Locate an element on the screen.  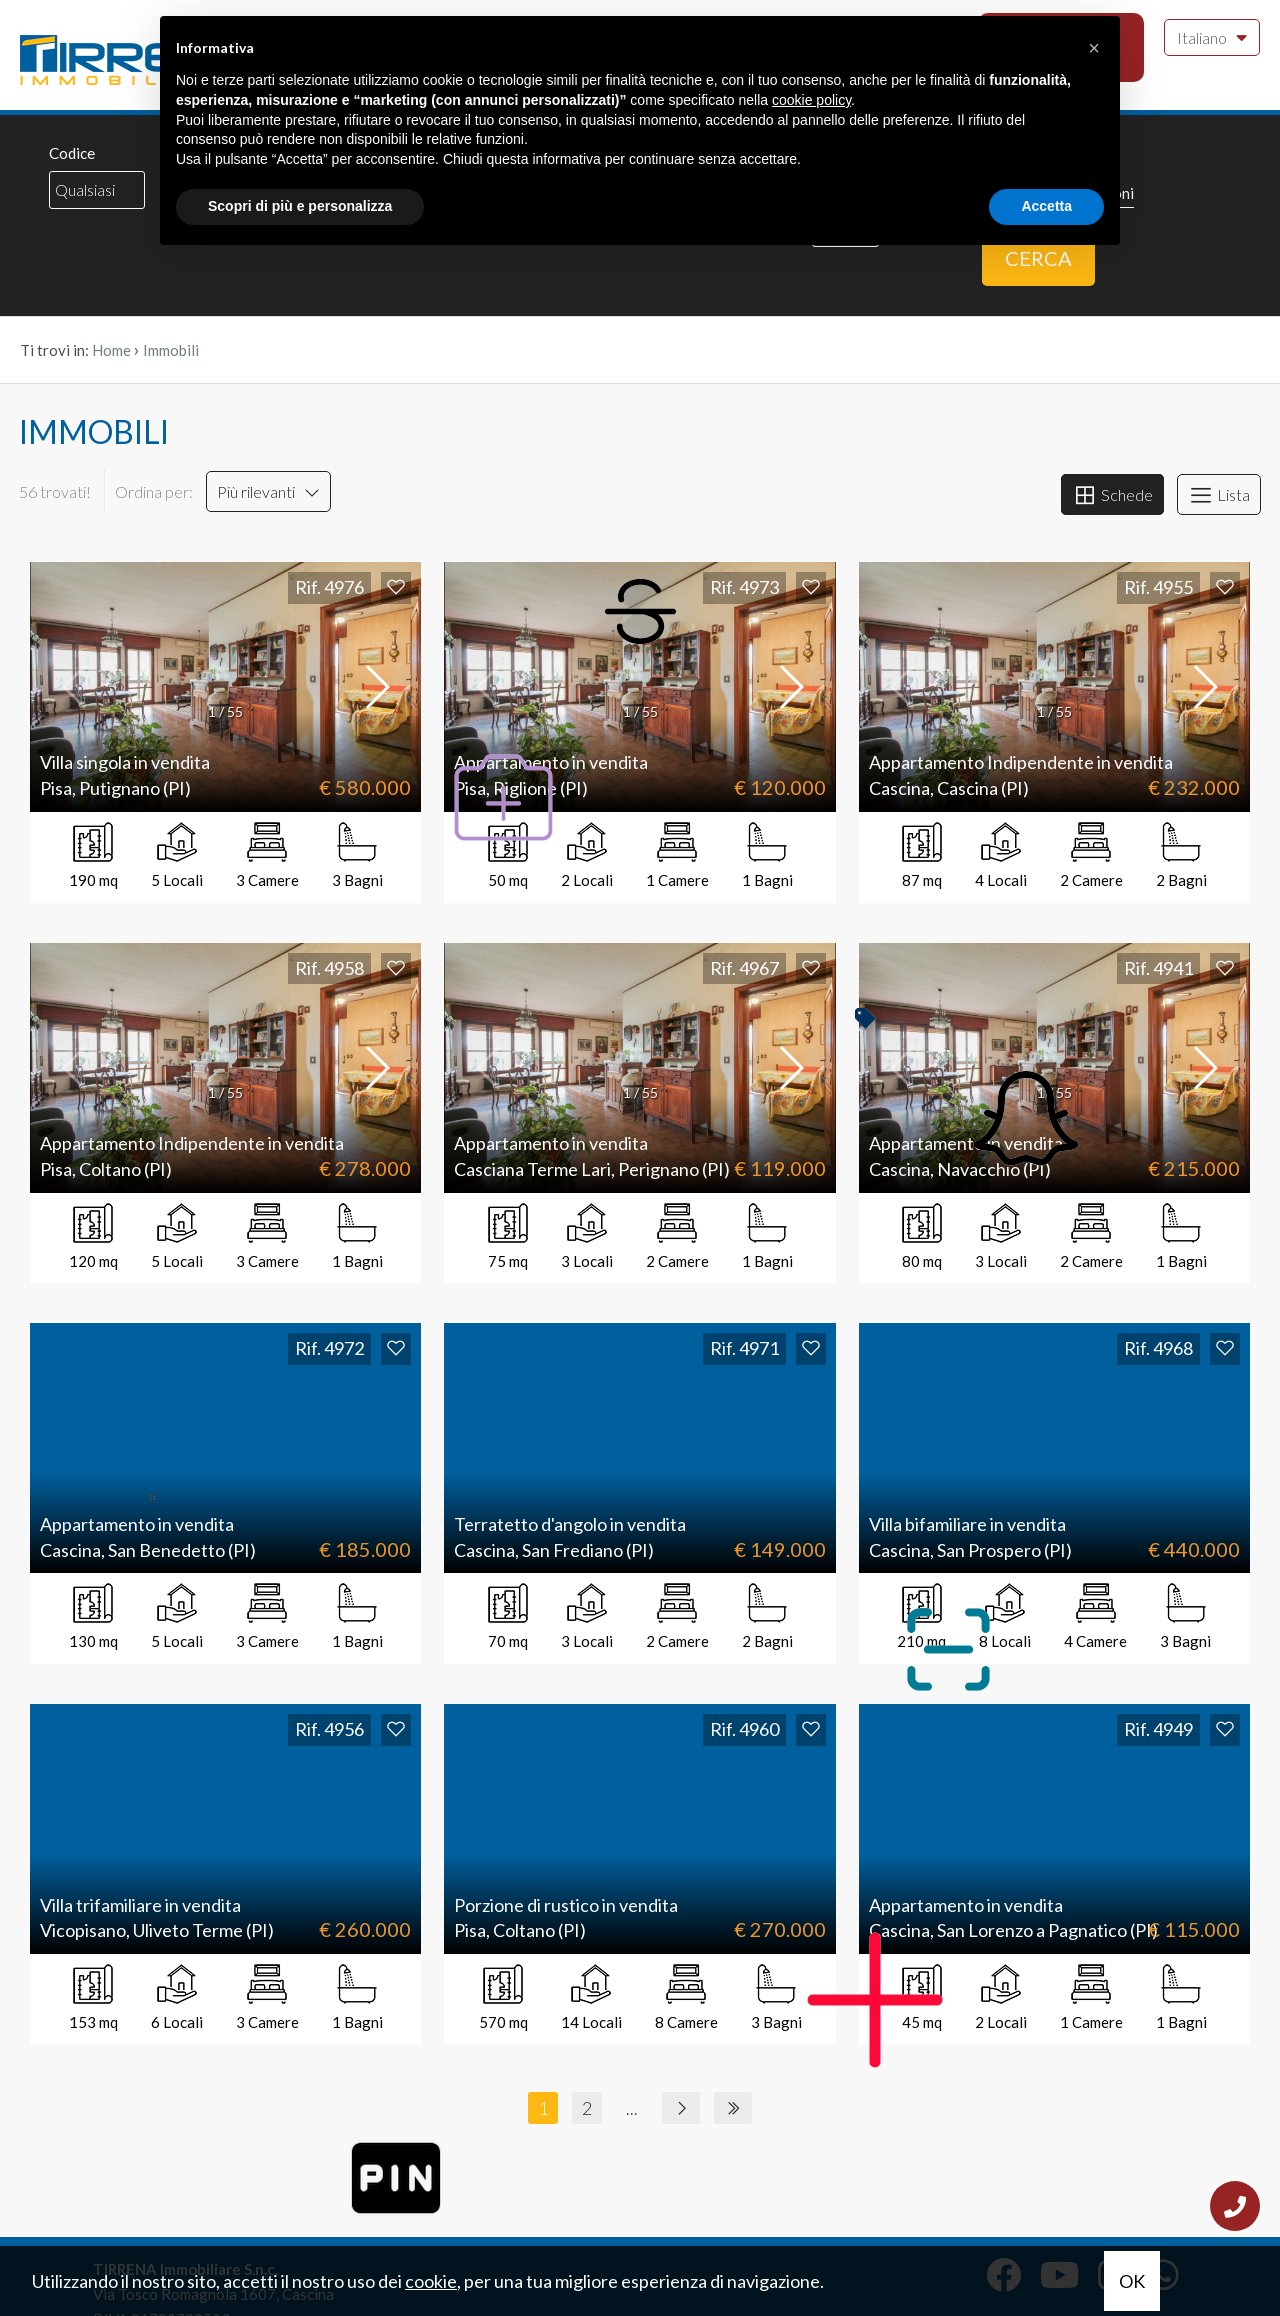
add a new photo is located at coordinates (503, 799).